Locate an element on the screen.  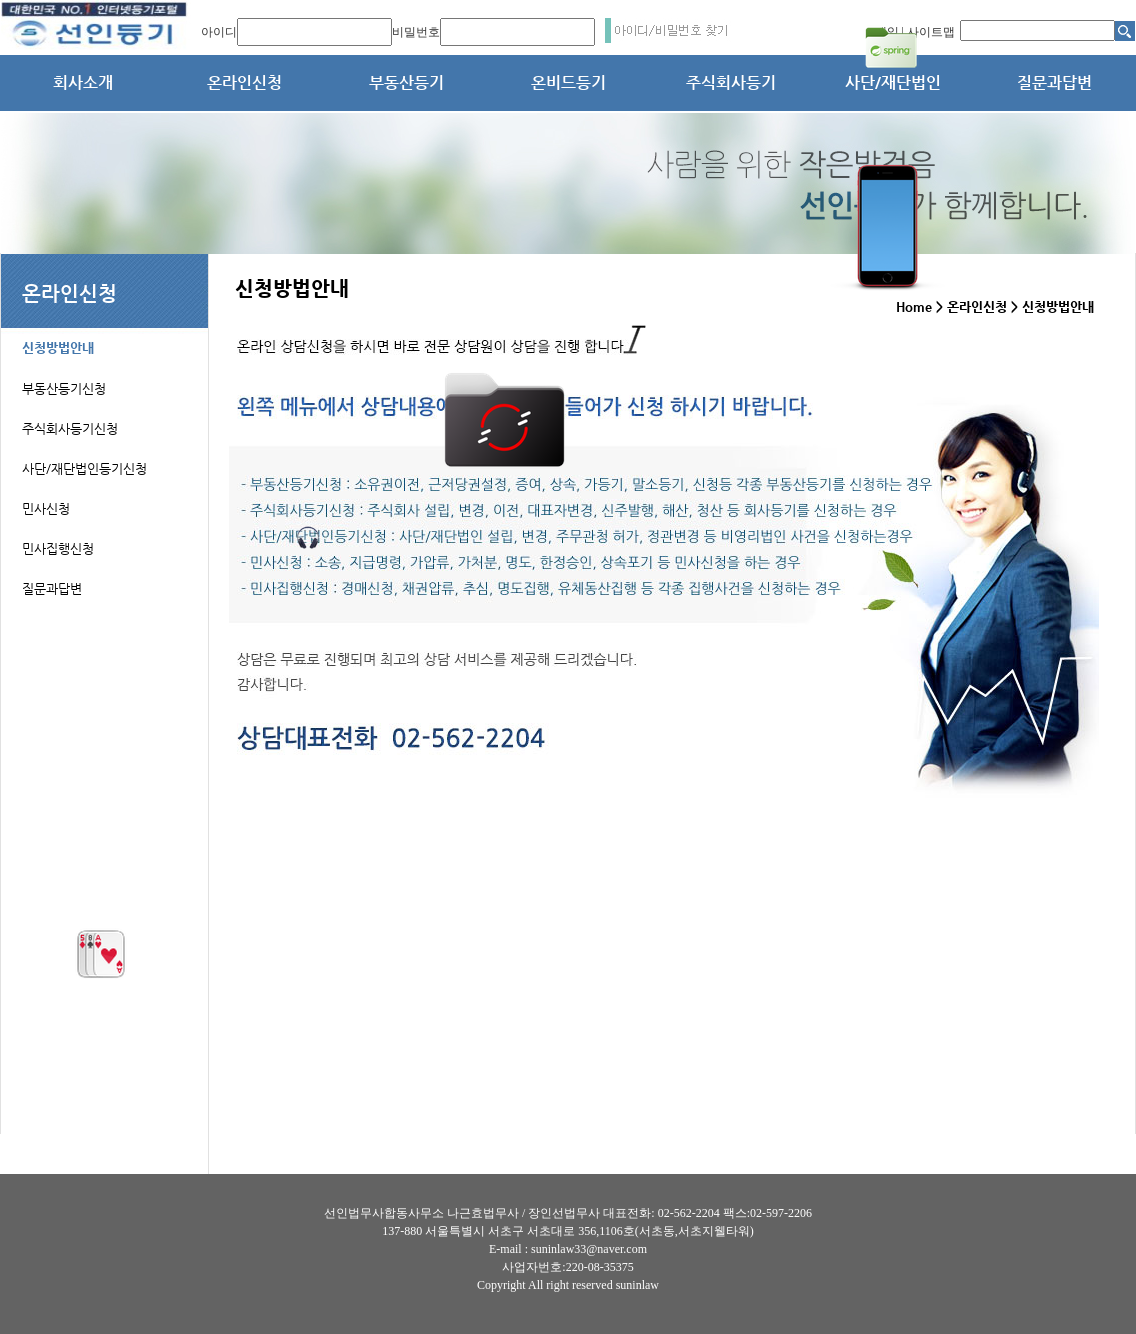
iPhone SE device icon in system preferences is located at coordinates (887, 227).